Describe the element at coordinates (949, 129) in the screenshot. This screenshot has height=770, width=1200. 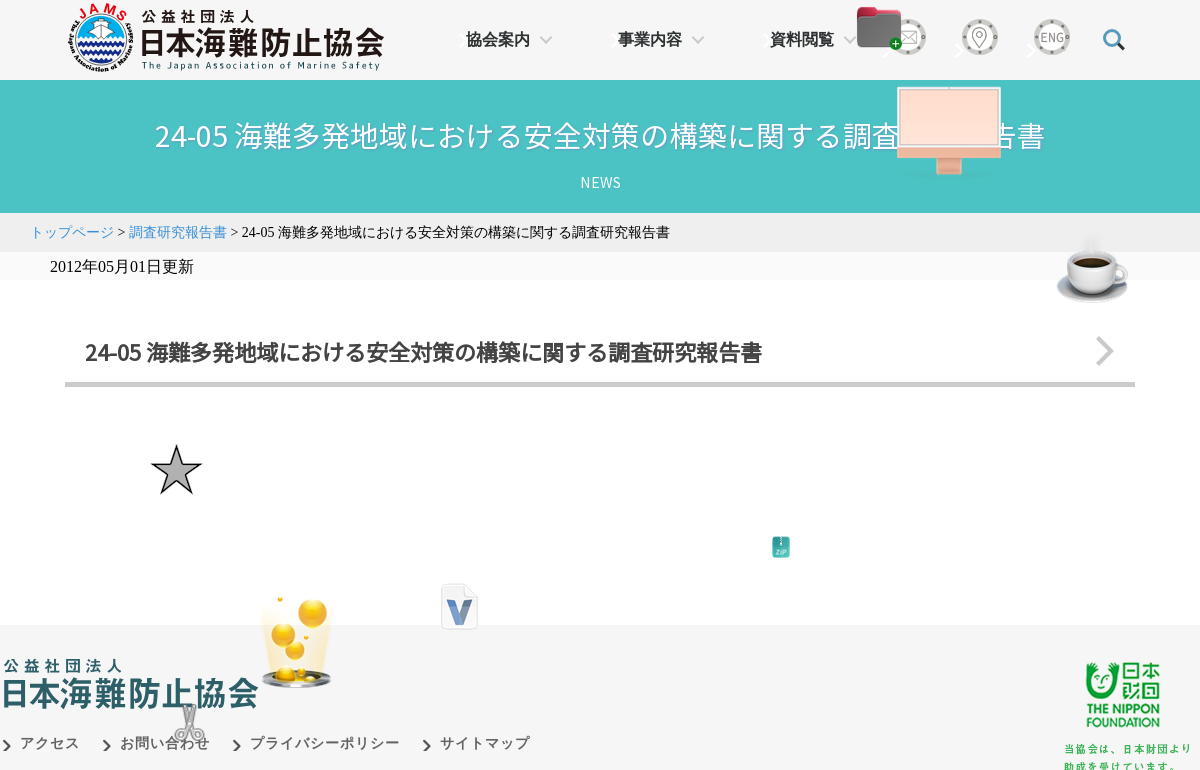
I see `represents an orange iMac device in system settings` at that location.